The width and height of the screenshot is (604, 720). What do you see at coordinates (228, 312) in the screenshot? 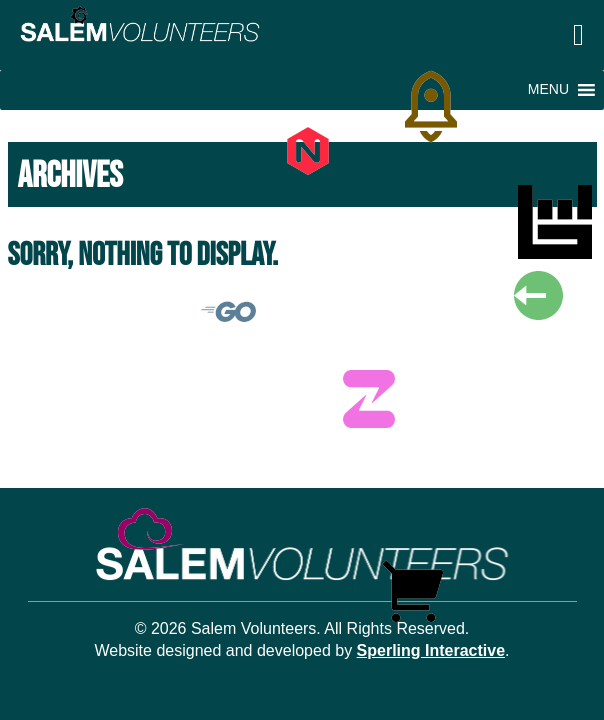
I see `go programming language logo` at bounding box center [228, 312].